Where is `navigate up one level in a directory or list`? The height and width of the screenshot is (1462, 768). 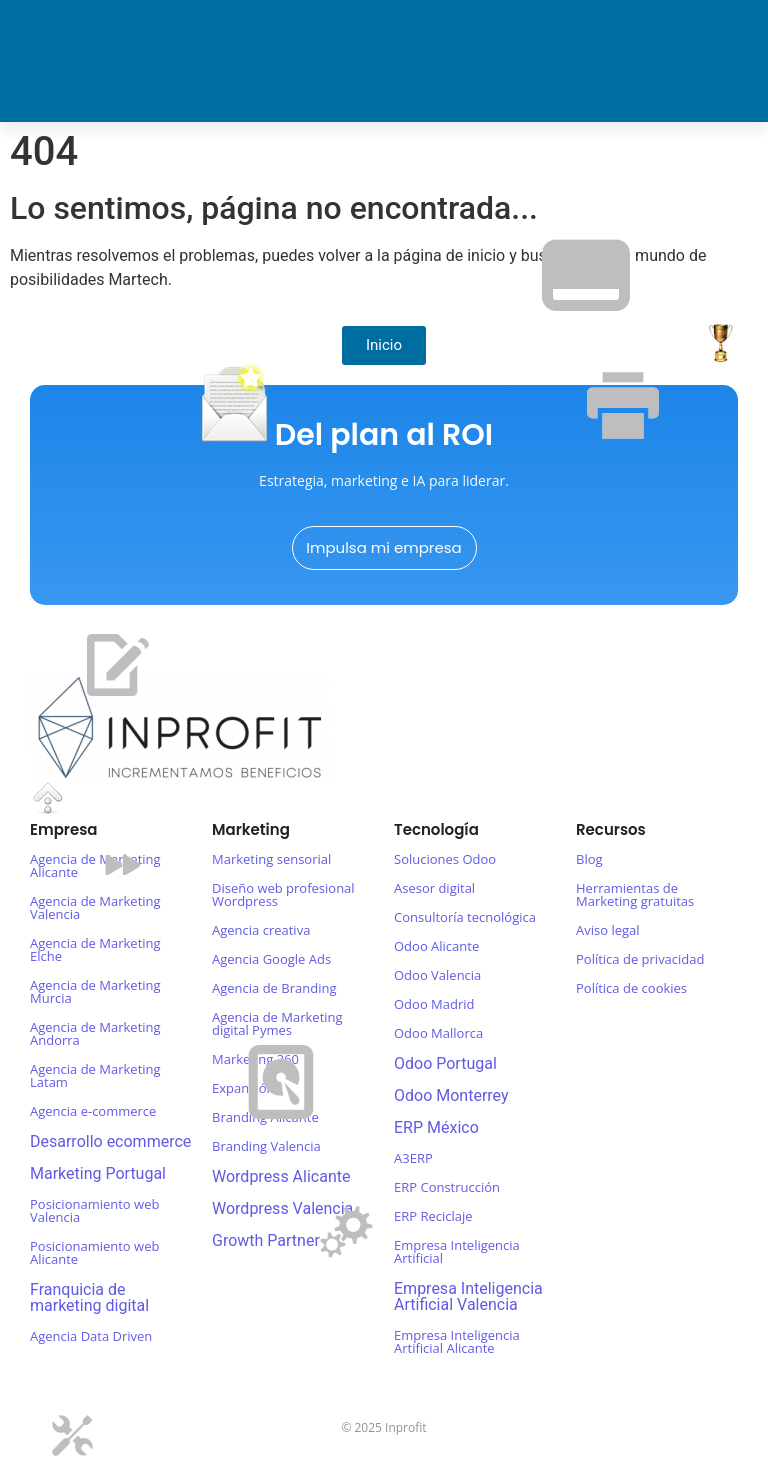 navigate up one level in a directory or list is located at coordinates (47, 798).